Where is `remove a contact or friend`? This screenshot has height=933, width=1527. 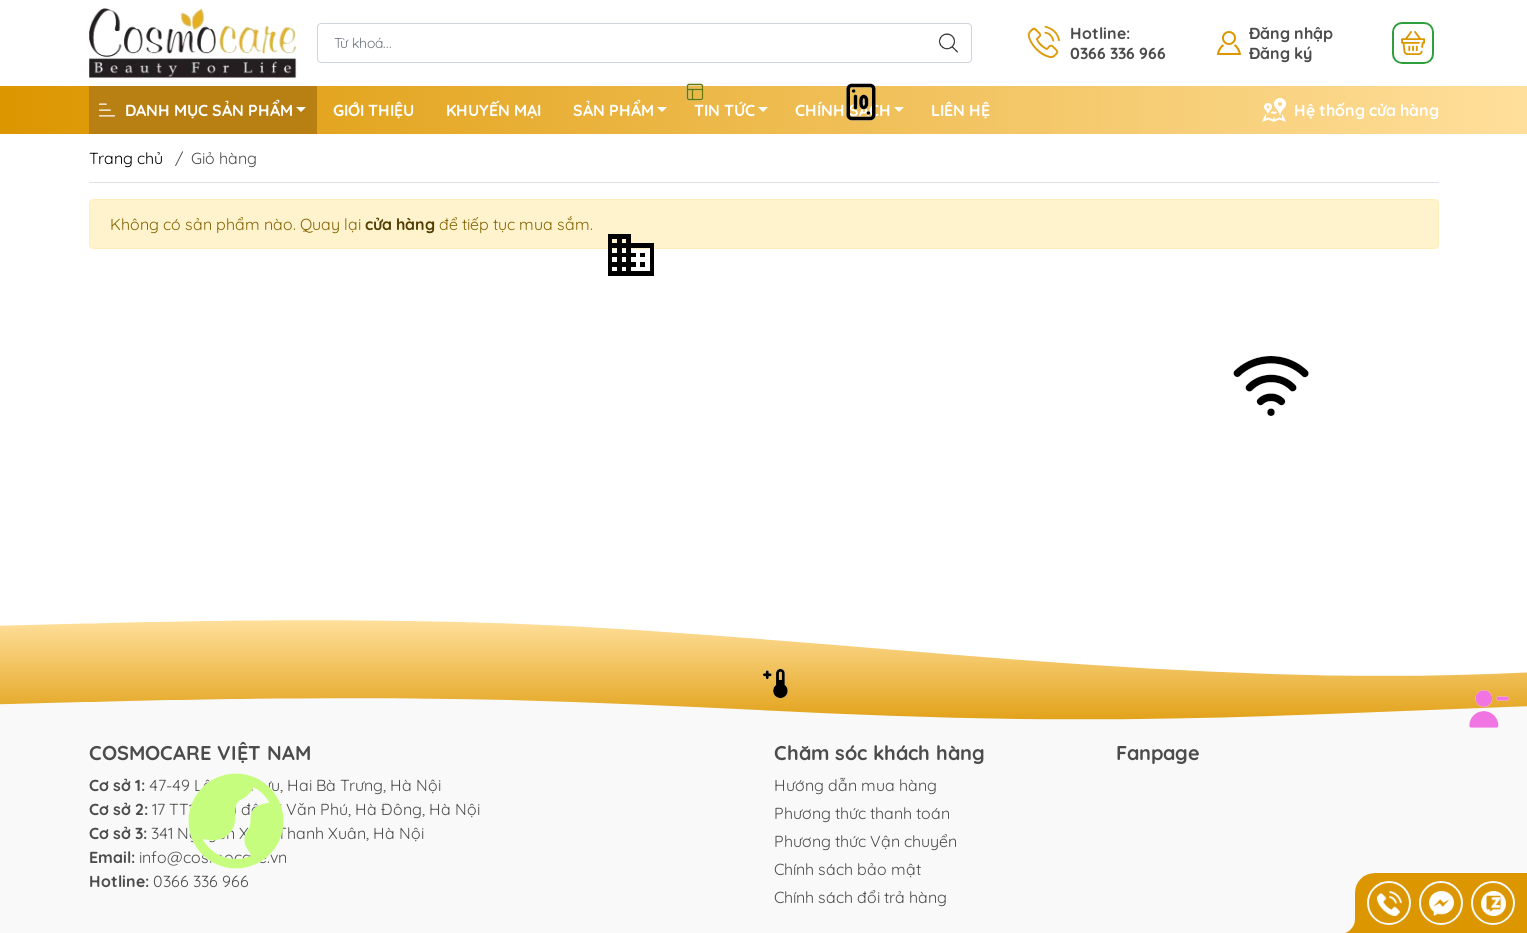 remove a contact or friend is located at coordinates (1488, 709).